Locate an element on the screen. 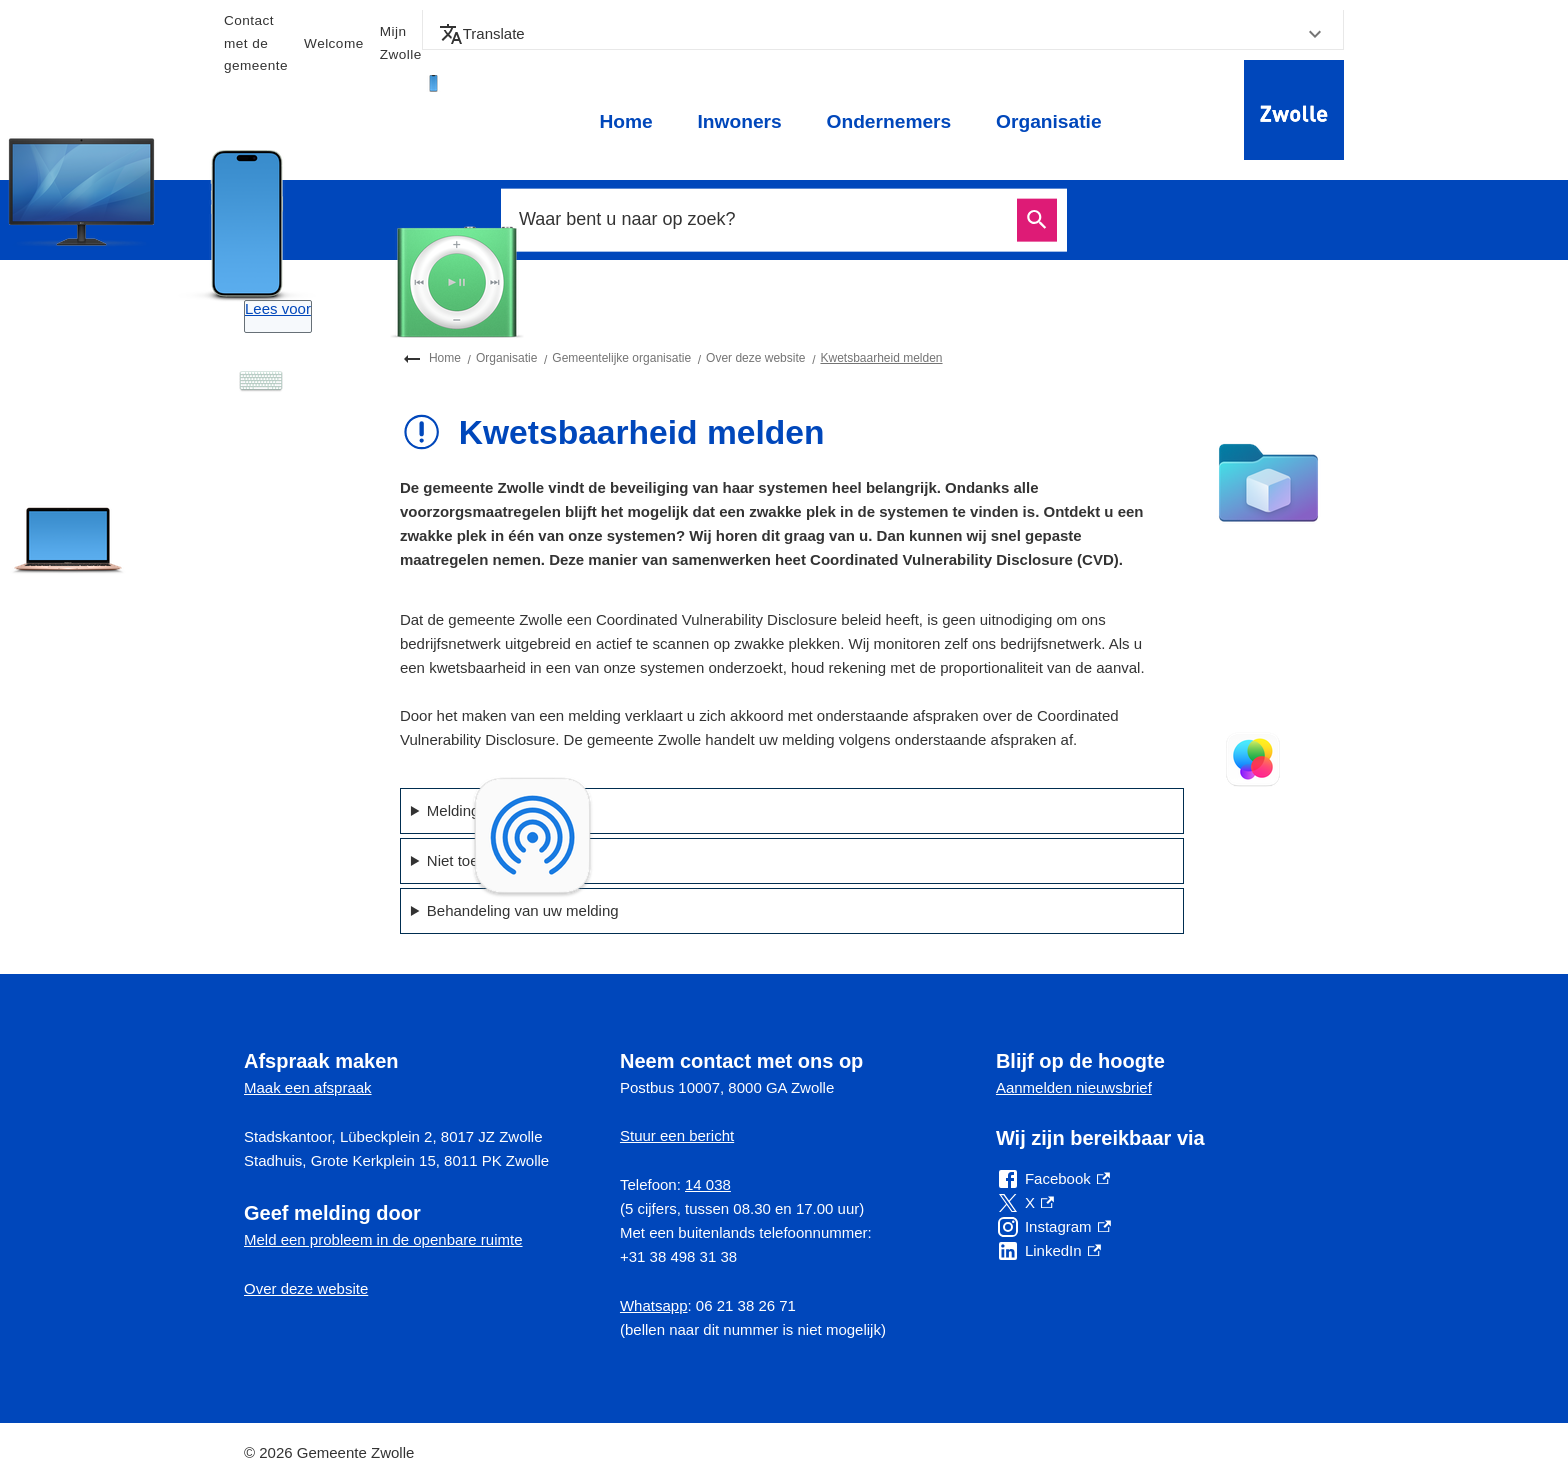  open AirDrop to share files wirelessly is located at coordinates (532, 835).